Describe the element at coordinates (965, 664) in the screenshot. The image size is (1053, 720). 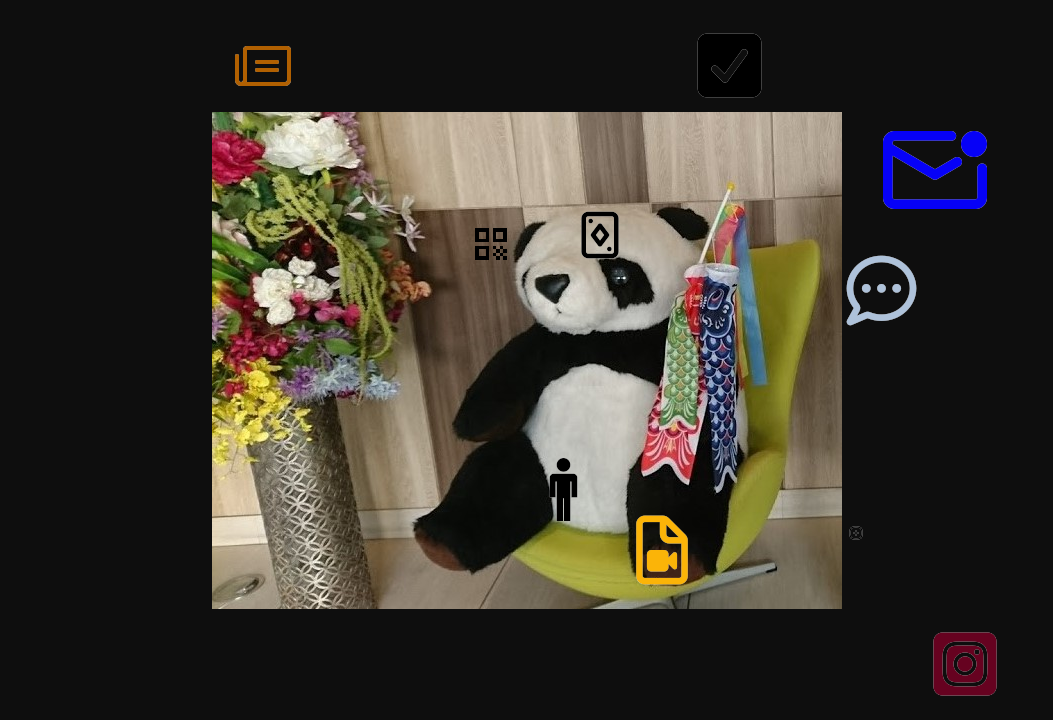
I see `open Instagram app` at that location.